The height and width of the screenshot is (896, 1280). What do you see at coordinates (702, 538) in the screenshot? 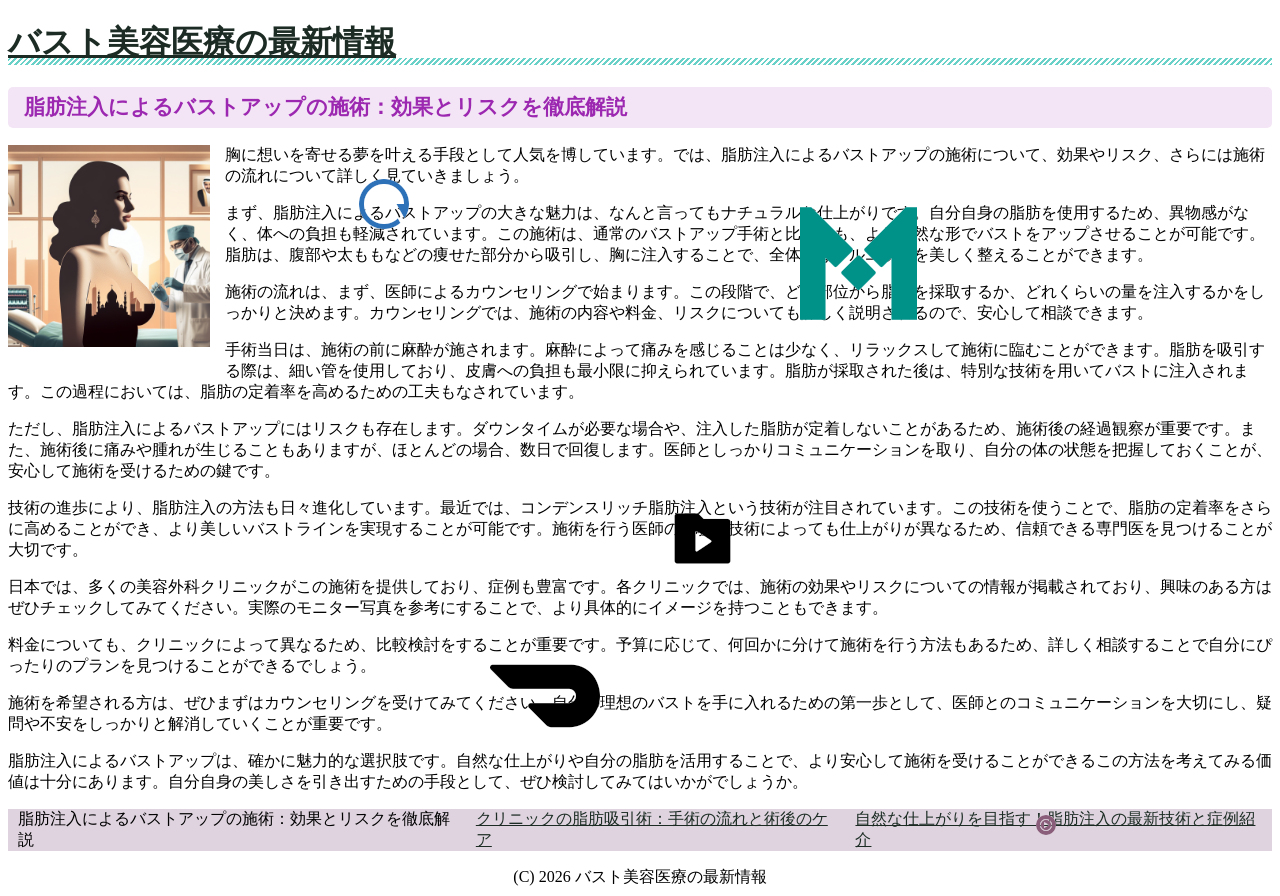
I see `open video folder` at bounding box center [702, 538].